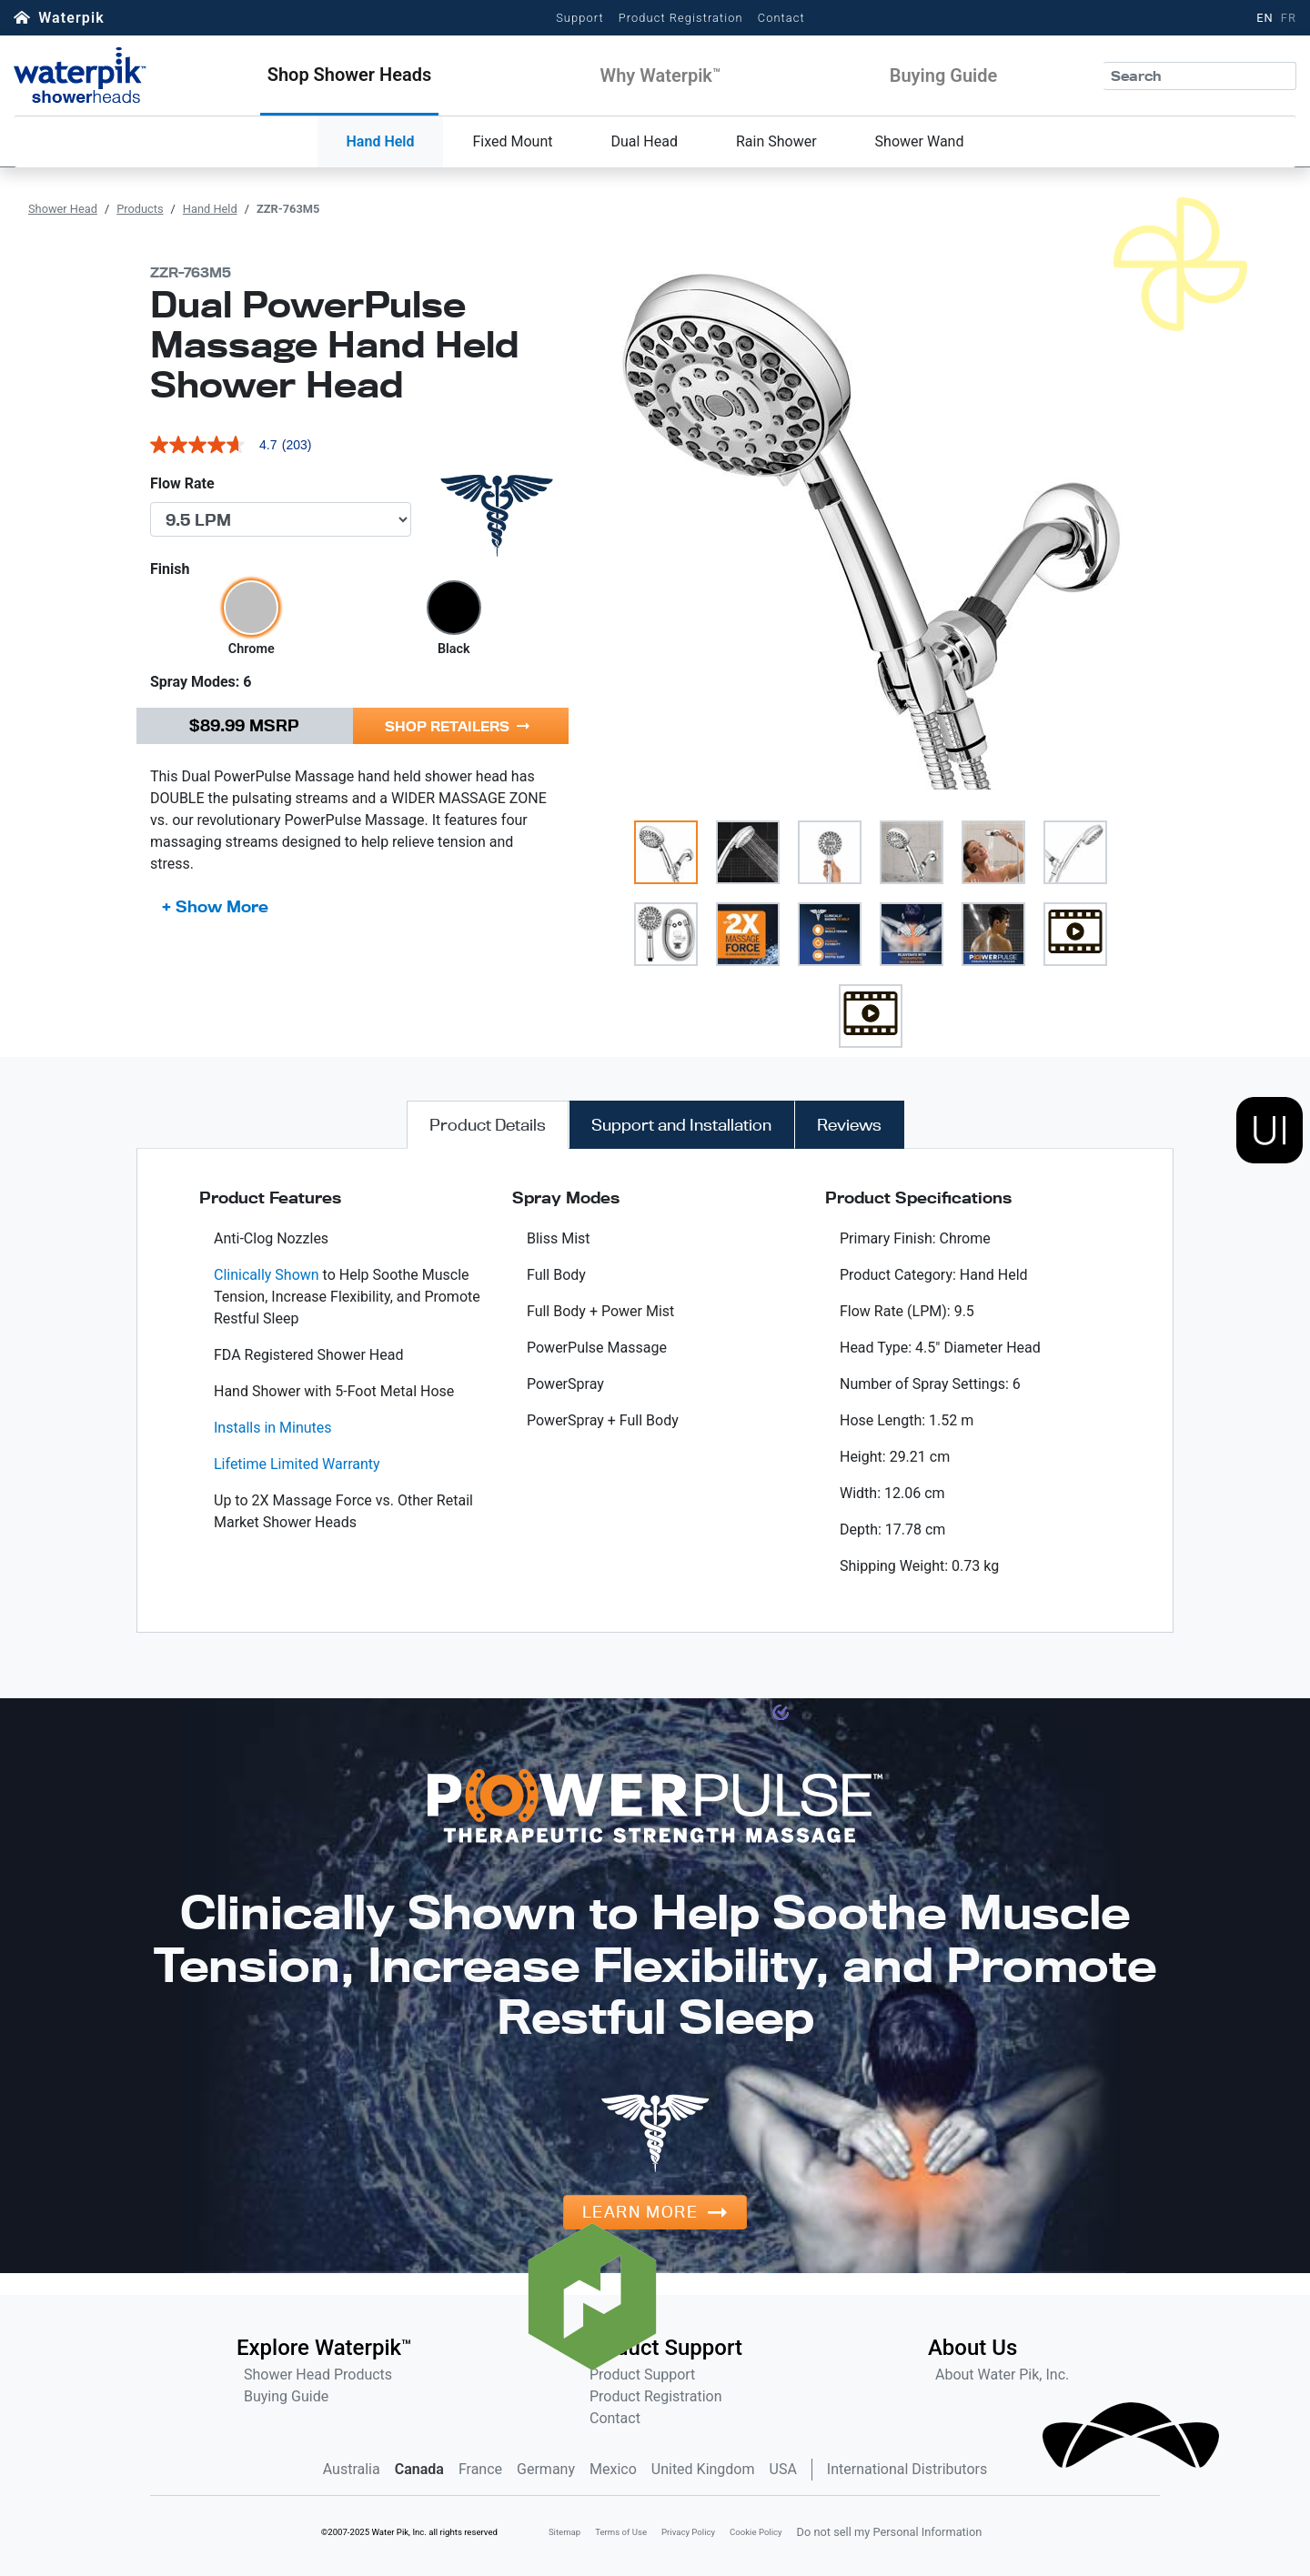 The width and height of the screenshot is (1310, 2576). What do you see at coordinates (592, 2297) in the screenshot?
I see `HashiCorp Nomad application logo` at bounding box center [592, 2297].